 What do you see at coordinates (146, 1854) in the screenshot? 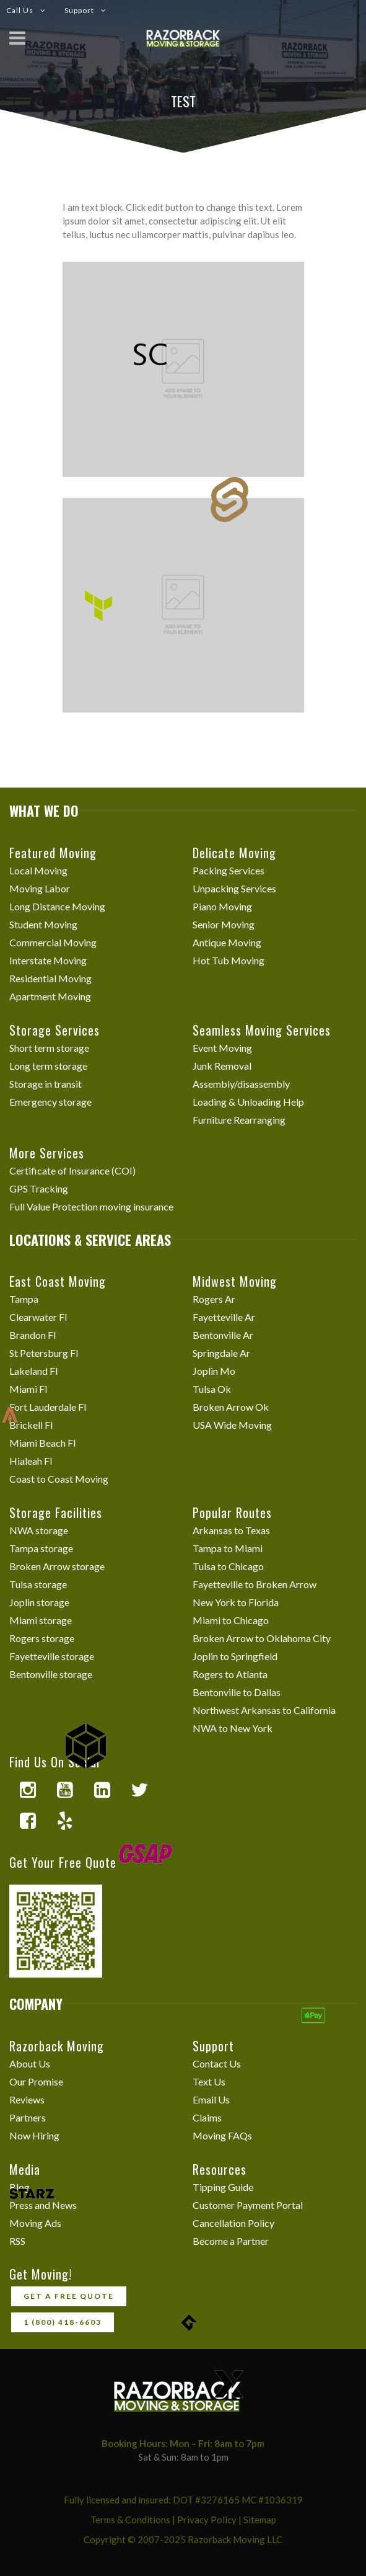
I see `GSAP (GreenSock Animation Platform) brand logo` at bounding box center [146, 1854].